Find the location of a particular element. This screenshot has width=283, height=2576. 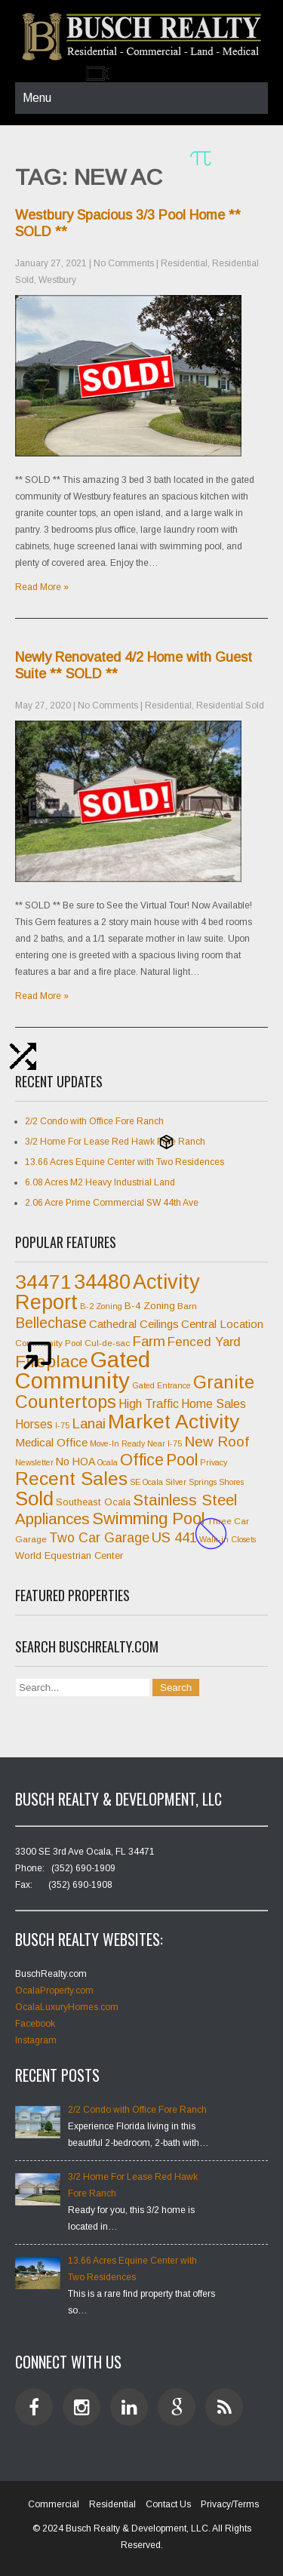

indicates a prohibited or blocked action is located at coordinates (211, 1533).